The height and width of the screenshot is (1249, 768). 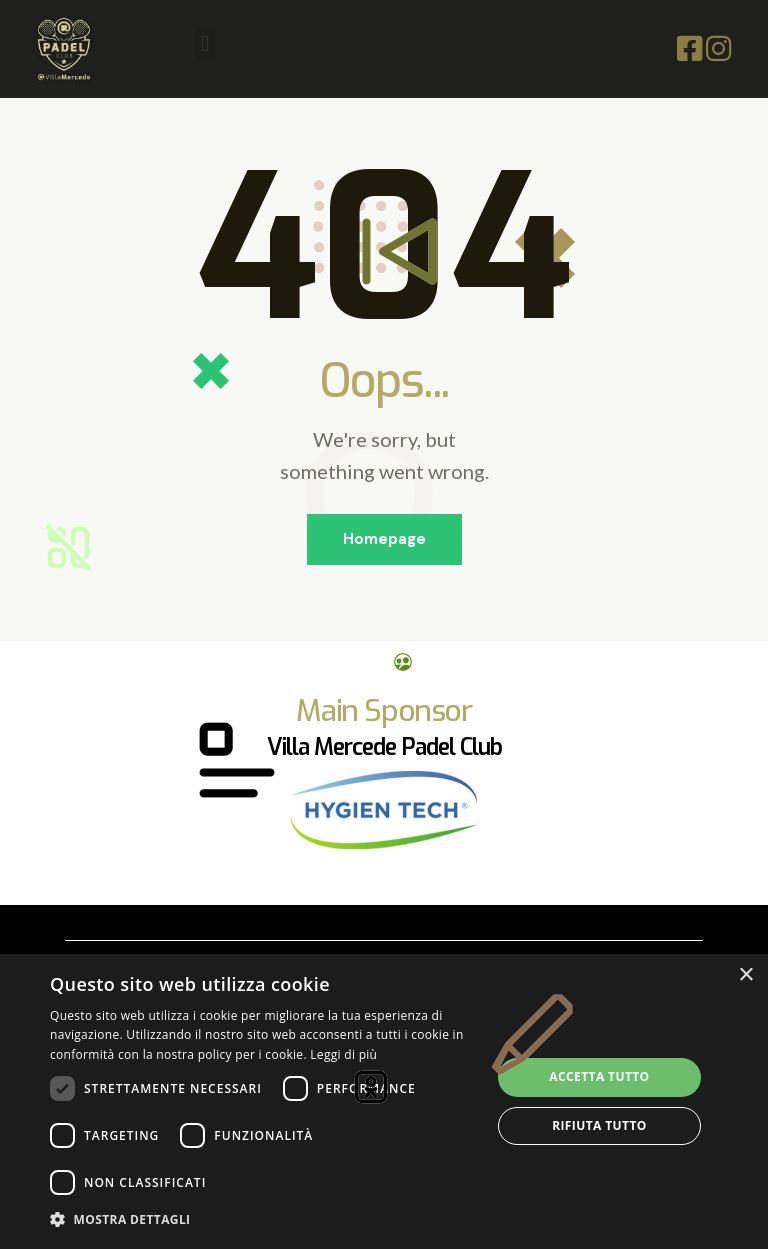 I want to click on edit this item, so click(x=532, y=1035).